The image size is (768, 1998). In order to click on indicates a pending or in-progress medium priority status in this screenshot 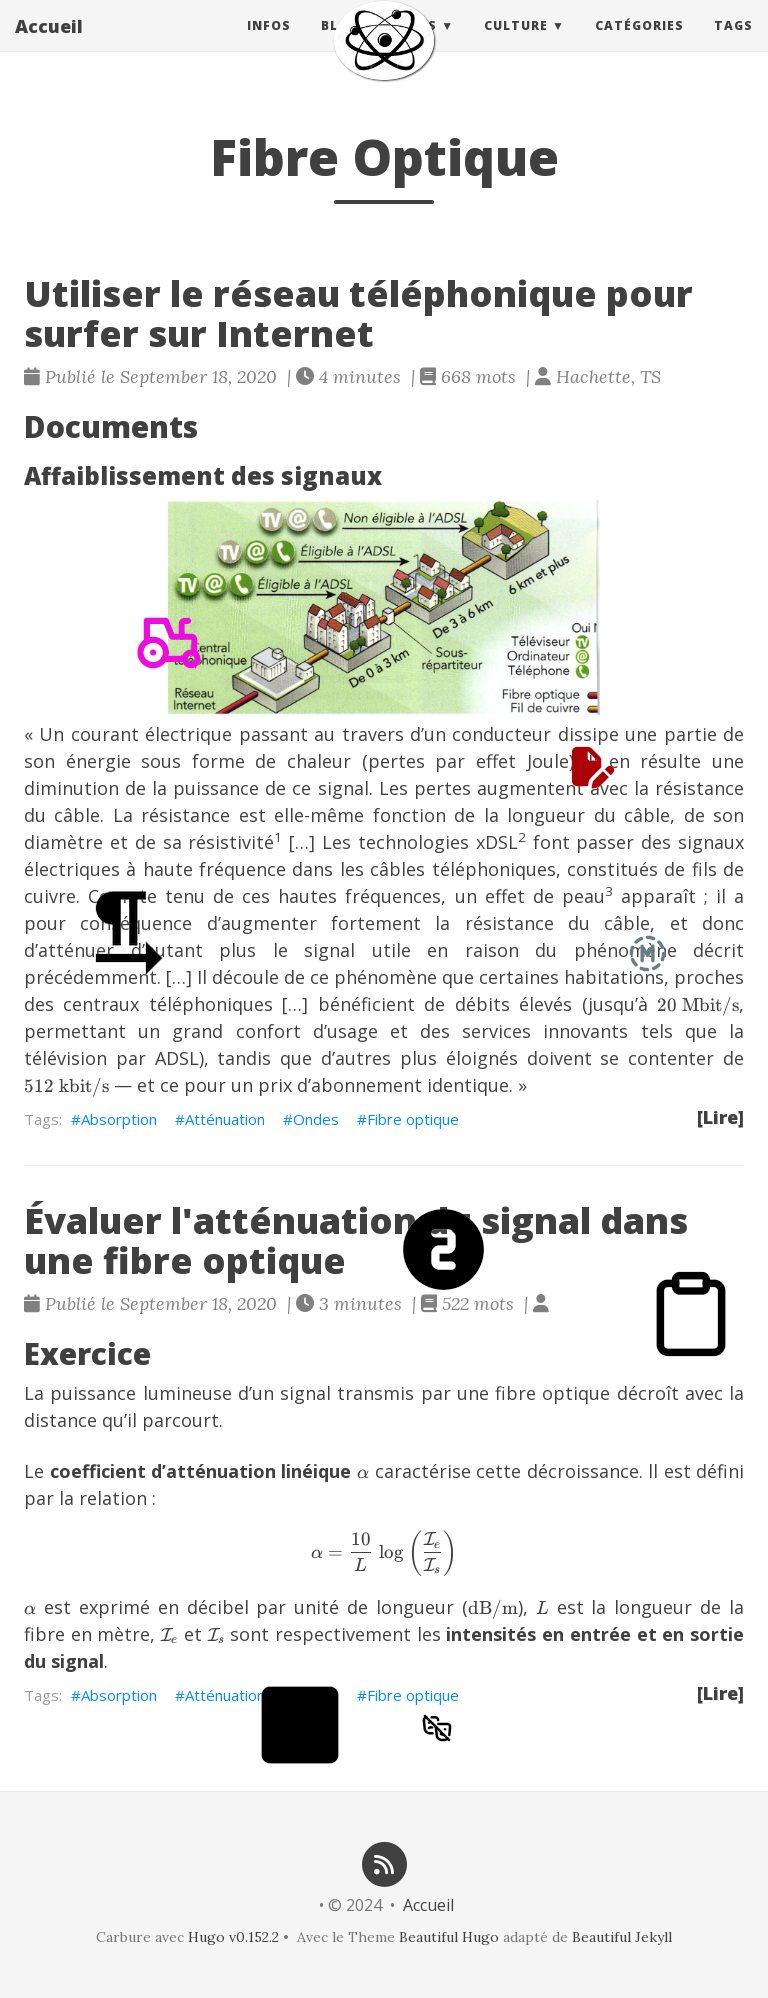, I will do `click(647, 953)`.